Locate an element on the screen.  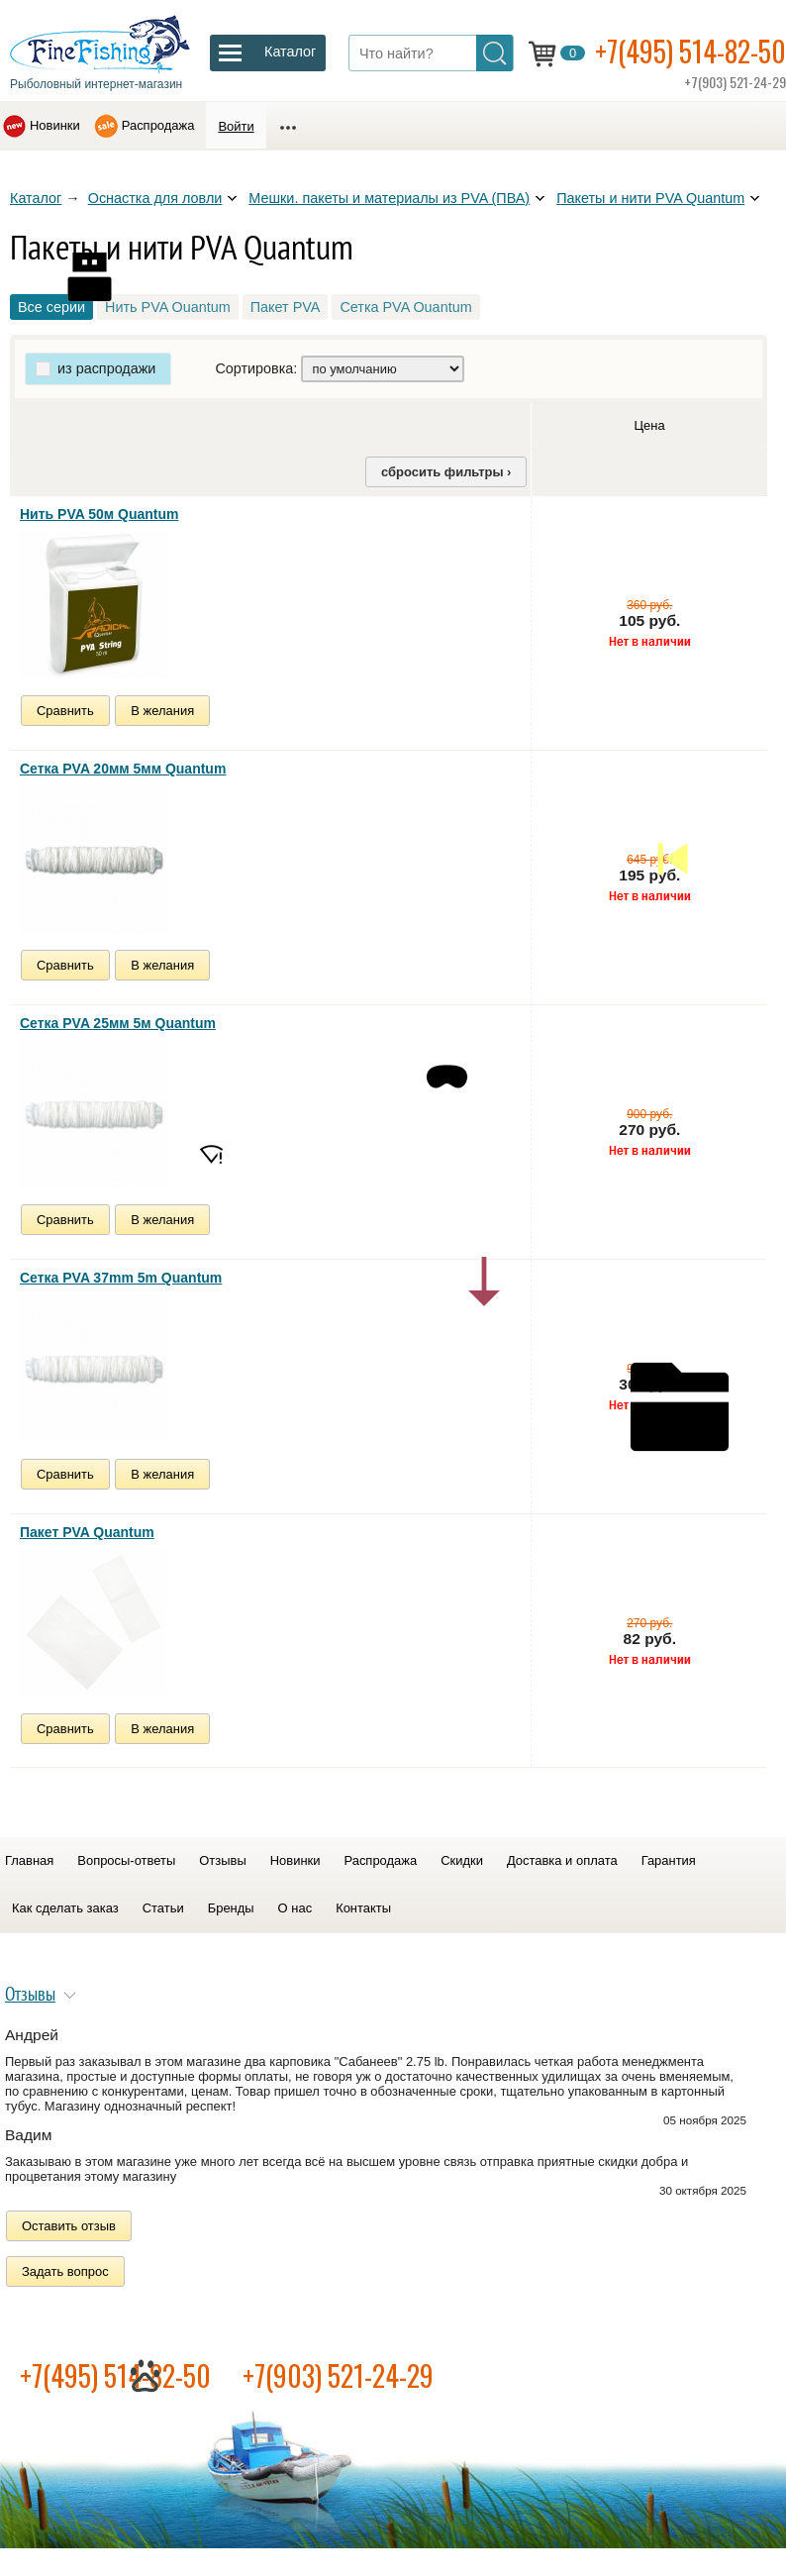
skip to previous track is located at coordinates (674, 859).